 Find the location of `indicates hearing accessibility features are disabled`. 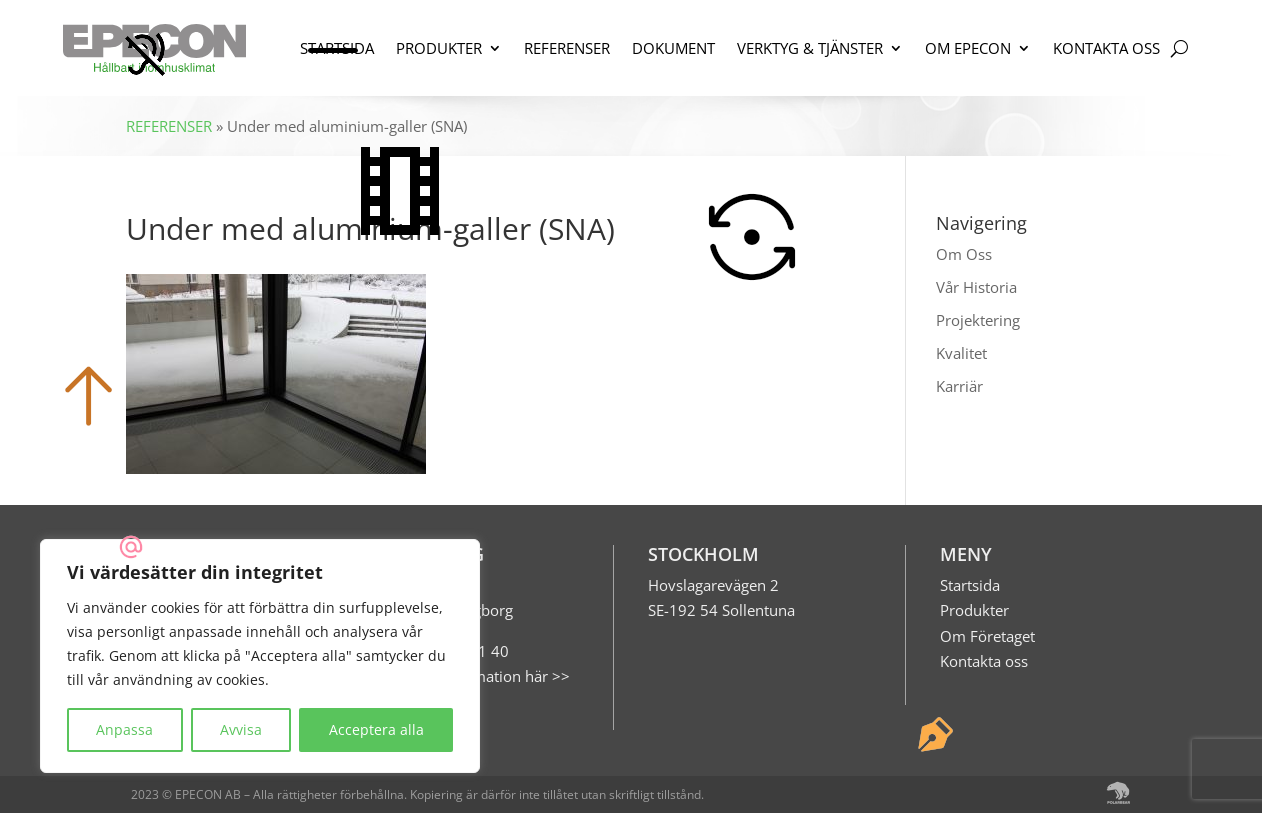

indicates hearing accessibility features are disabled is located at coordinates (146, 54).